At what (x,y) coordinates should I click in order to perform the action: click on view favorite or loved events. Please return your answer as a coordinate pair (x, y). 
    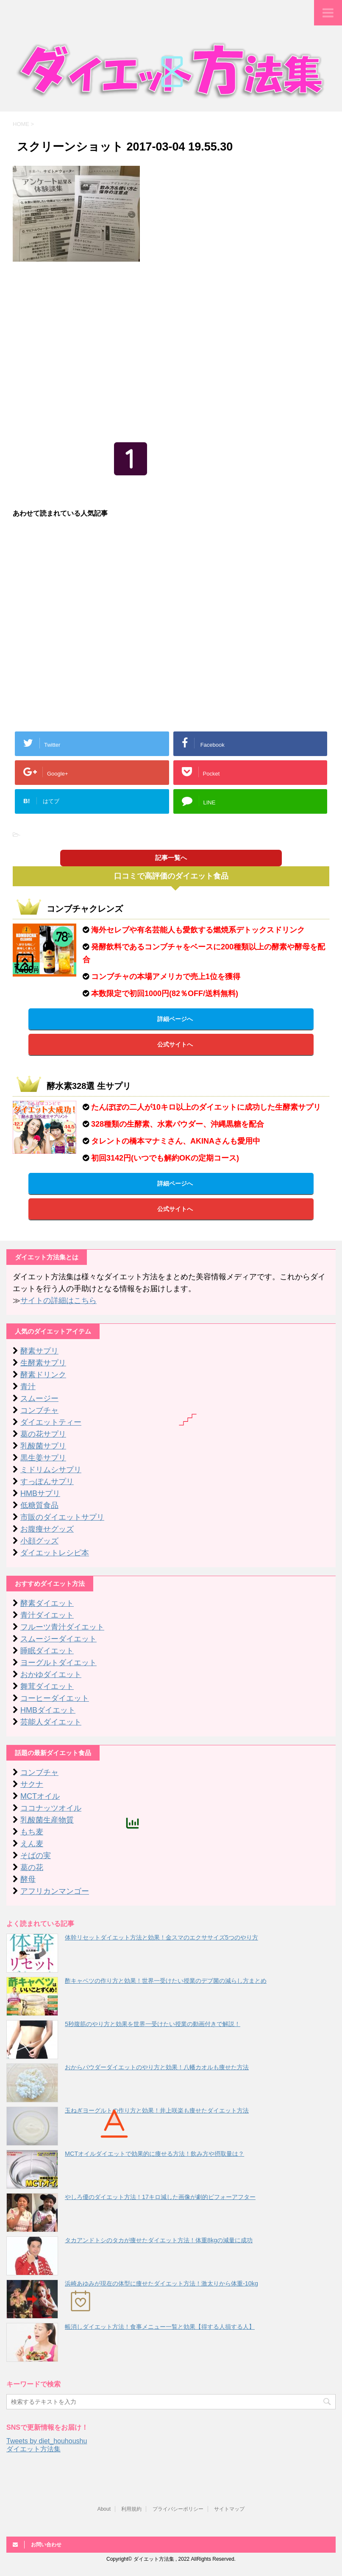
    Looking at the image, I should click on (81, 2302).